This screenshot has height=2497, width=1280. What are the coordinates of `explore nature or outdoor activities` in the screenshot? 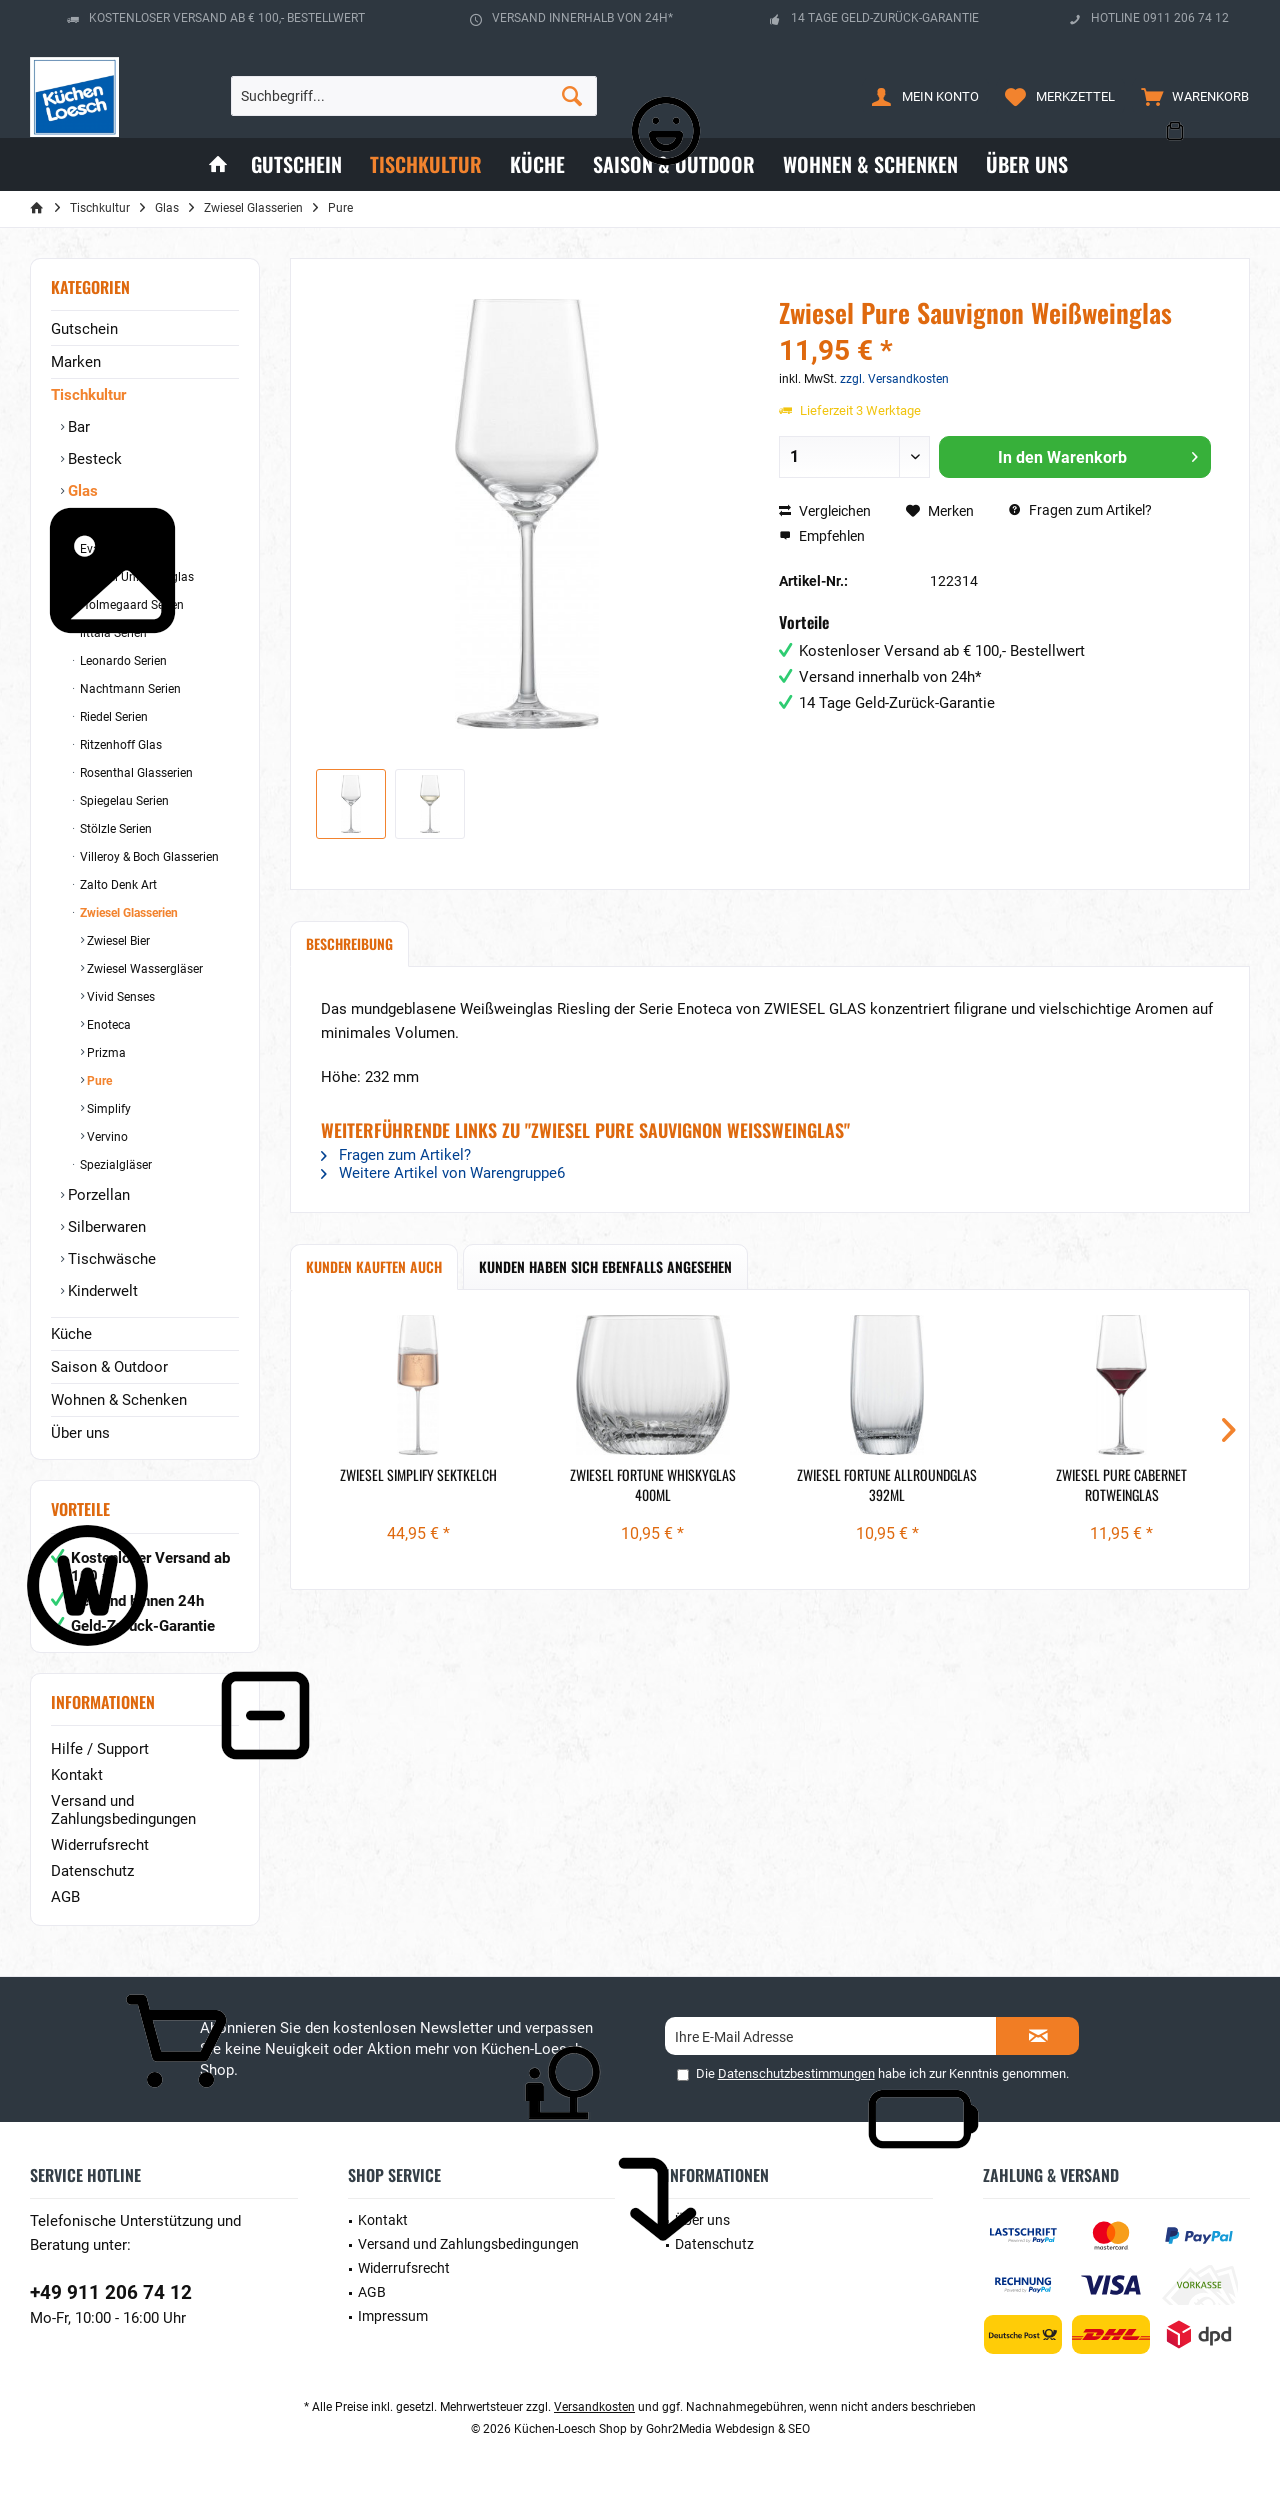 It's located at (562, 2082).